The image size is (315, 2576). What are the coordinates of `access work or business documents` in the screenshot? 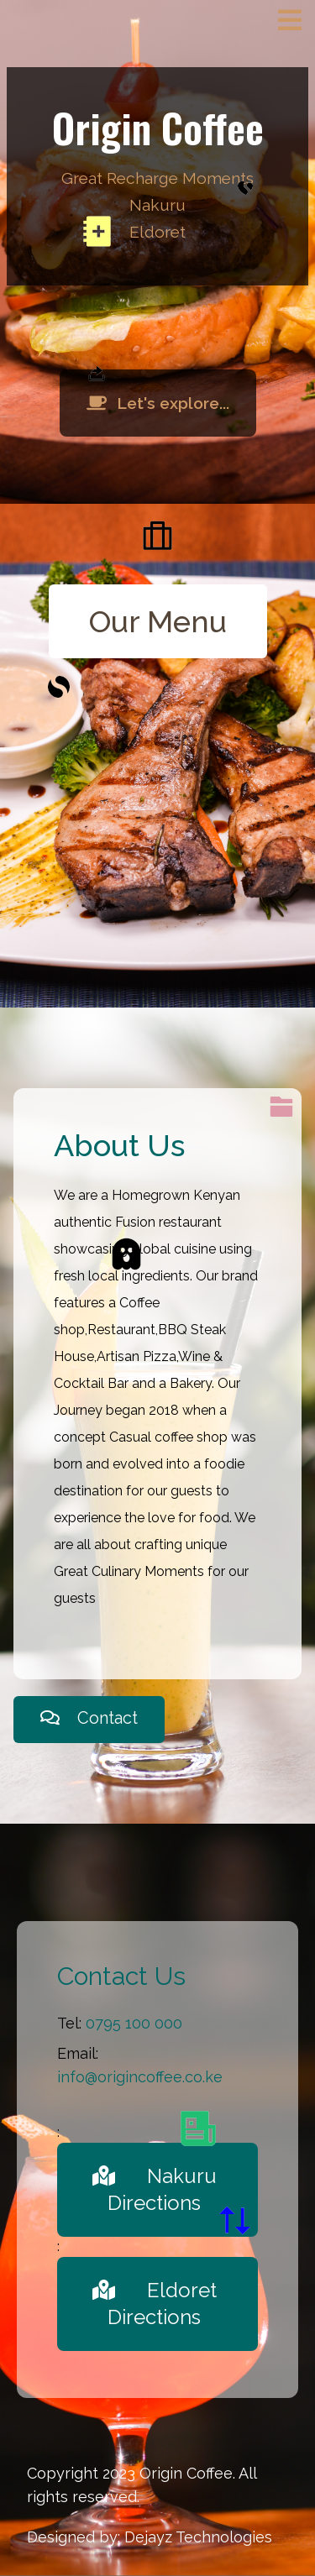 It's located at (157, 537).